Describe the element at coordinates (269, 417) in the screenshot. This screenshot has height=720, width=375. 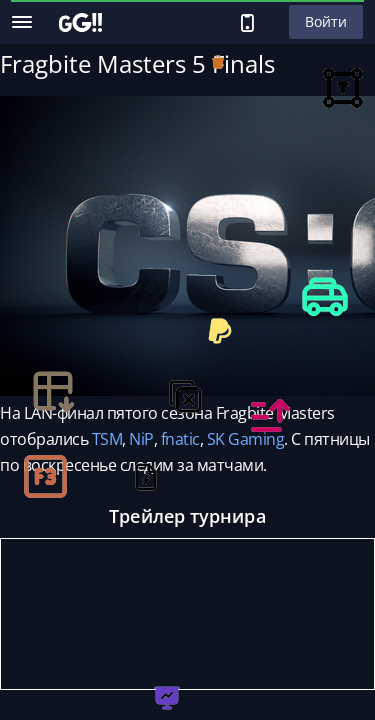
I see `sort items in descending order` at that location.